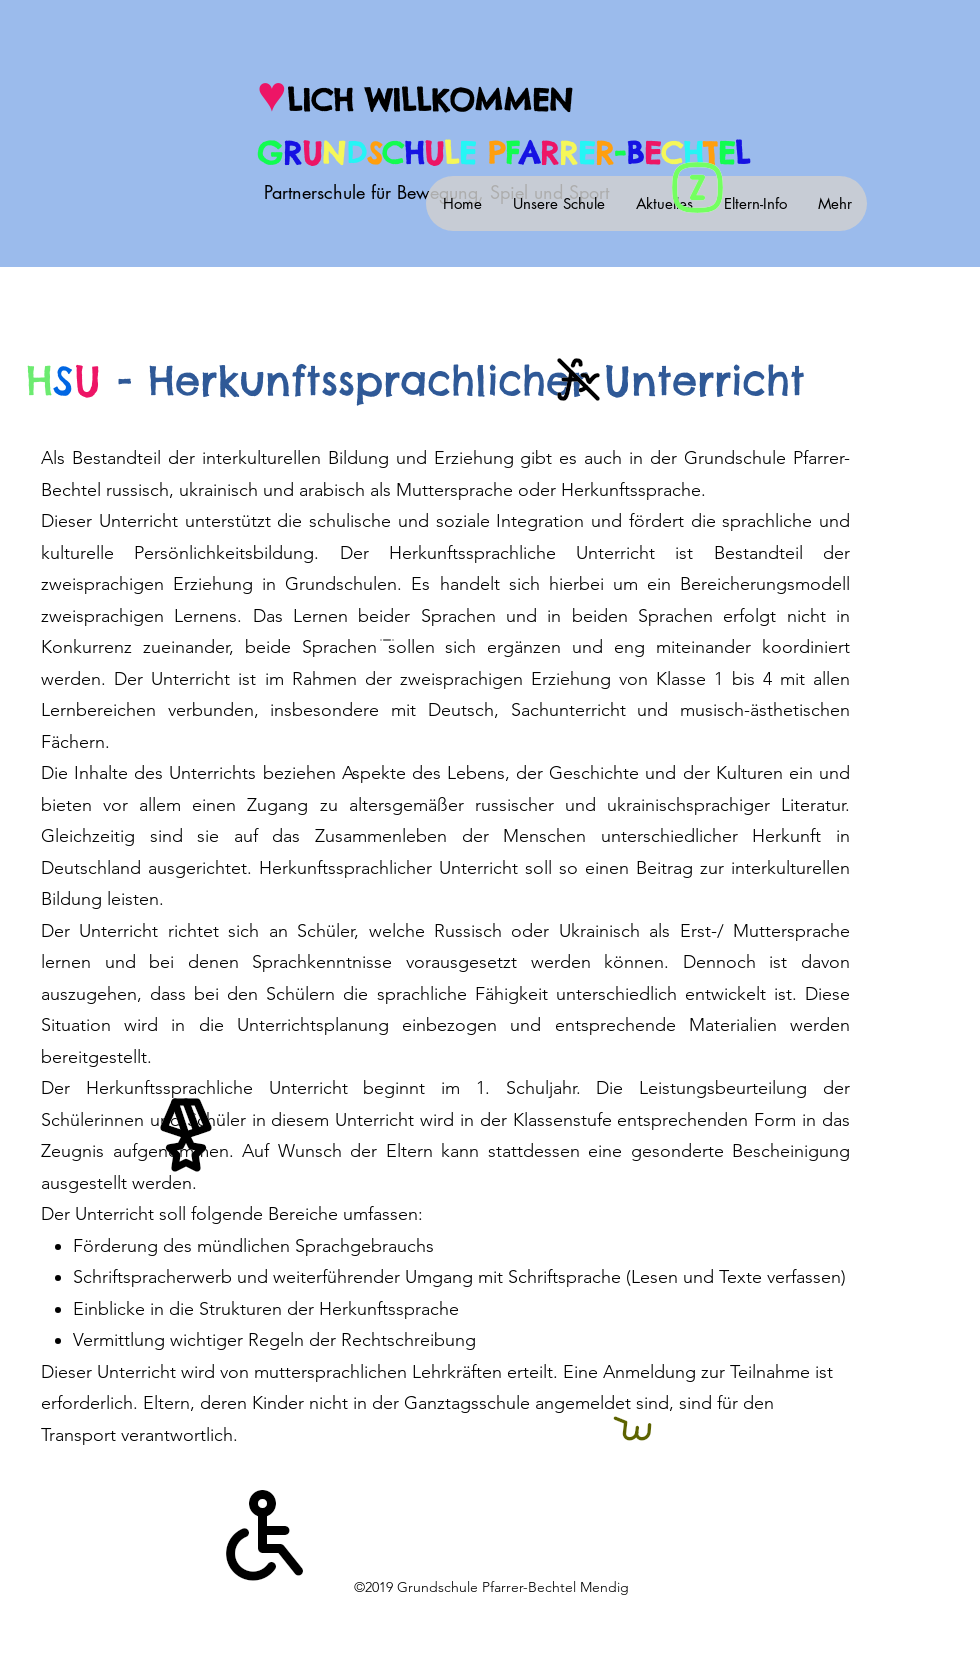  Describe the element at coordinates (632, 1428) in the screenshot. I see `open the Wish shopping app` at that location.